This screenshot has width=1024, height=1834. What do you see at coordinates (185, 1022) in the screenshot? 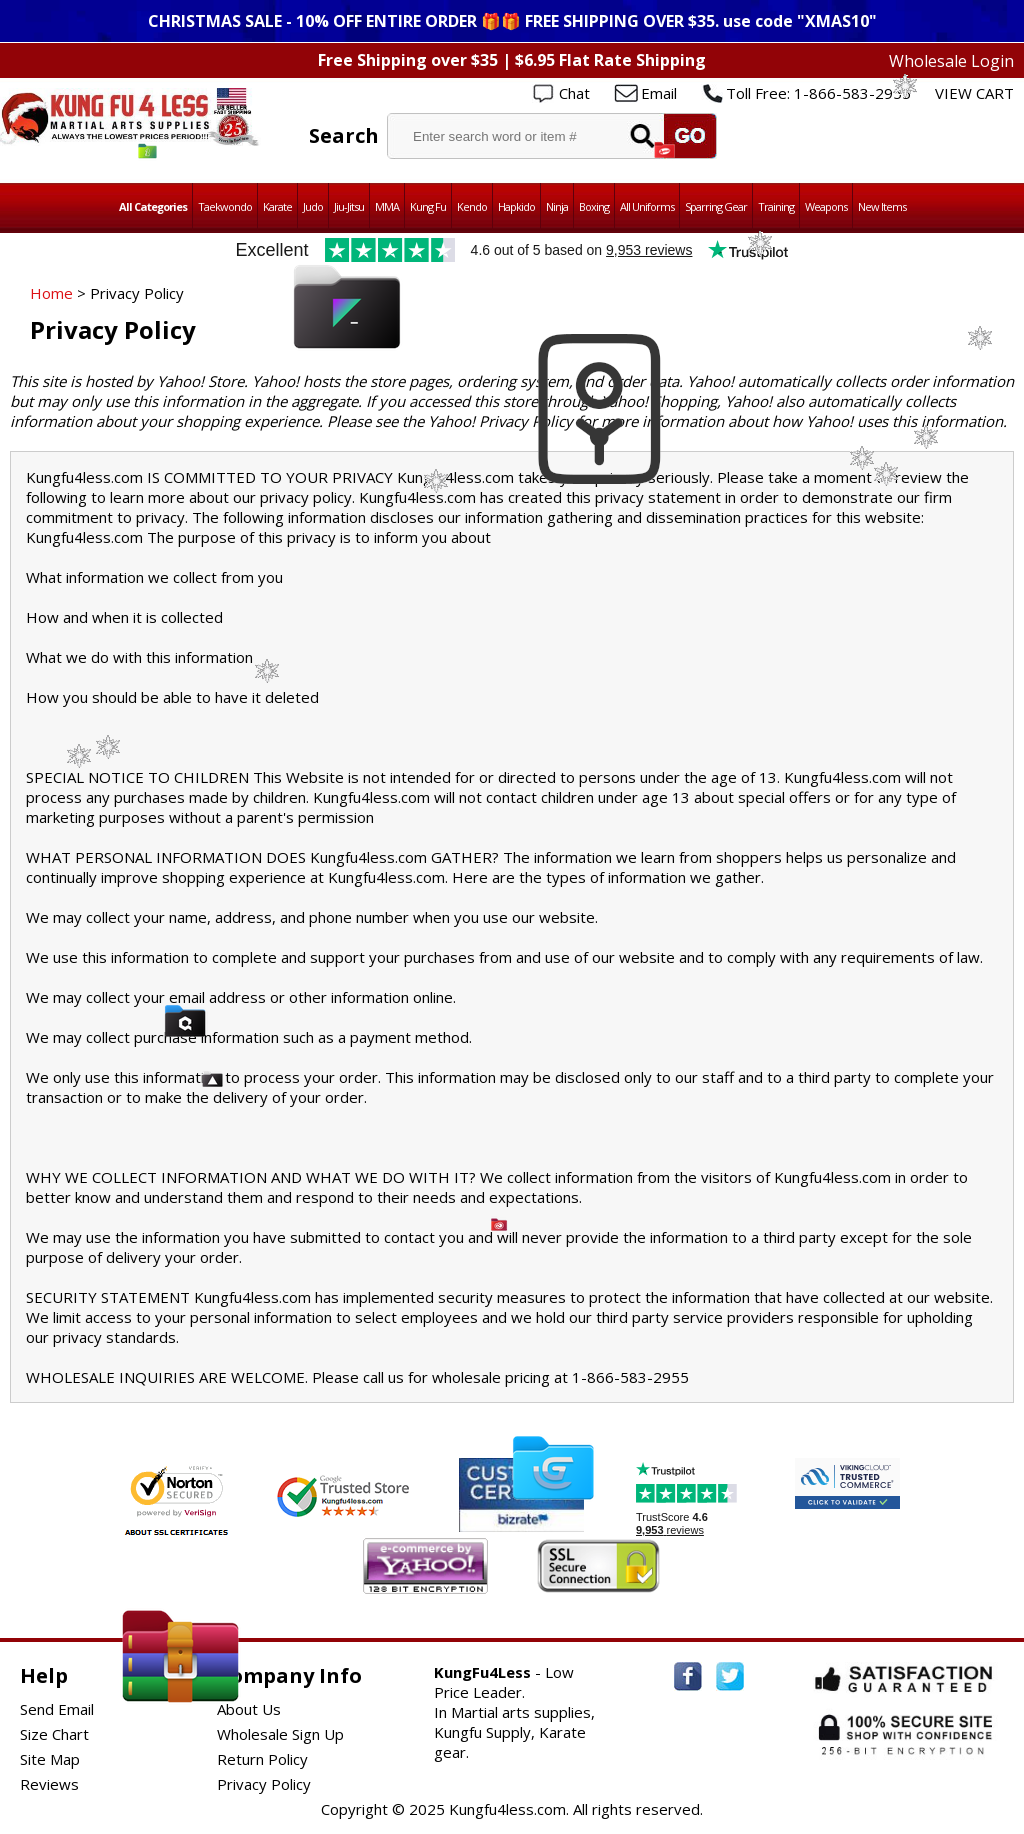
I see `open quixel assets folder` at bounding box center [185, 1022].